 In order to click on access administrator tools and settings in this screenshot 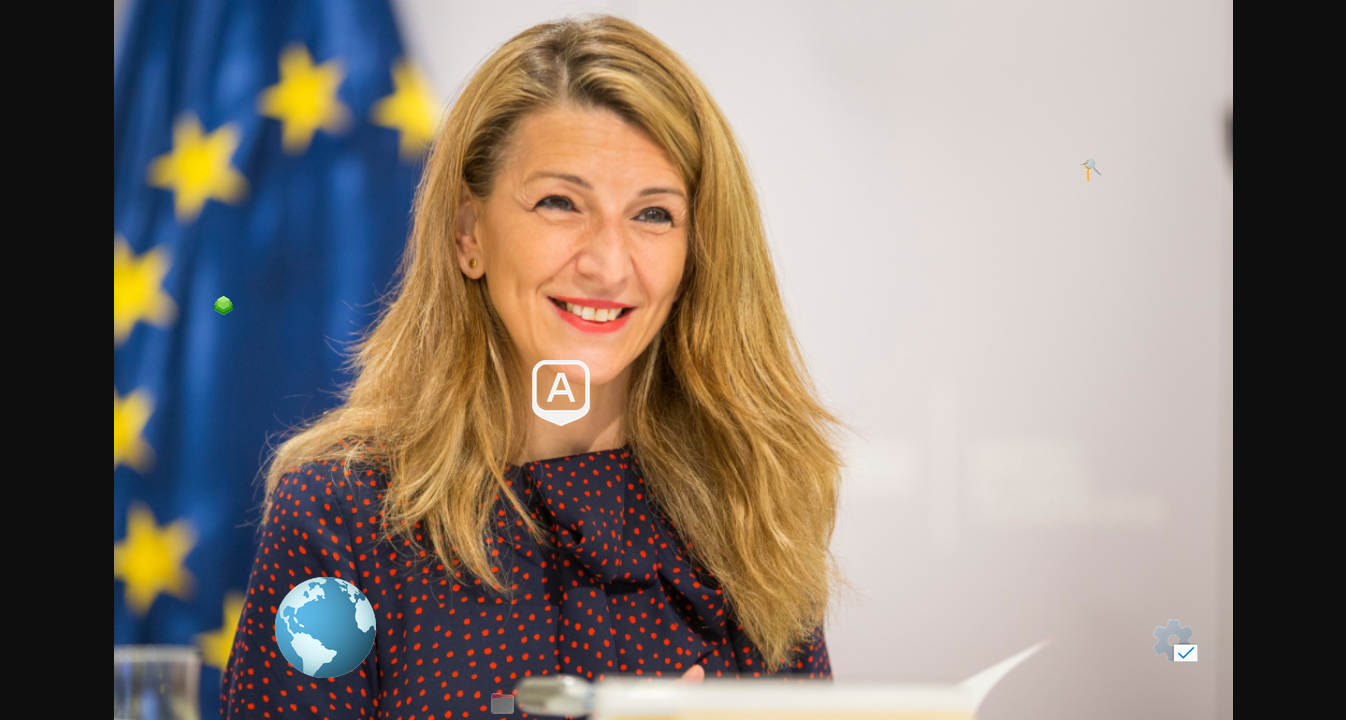, I will do `click(1173, 640)`.